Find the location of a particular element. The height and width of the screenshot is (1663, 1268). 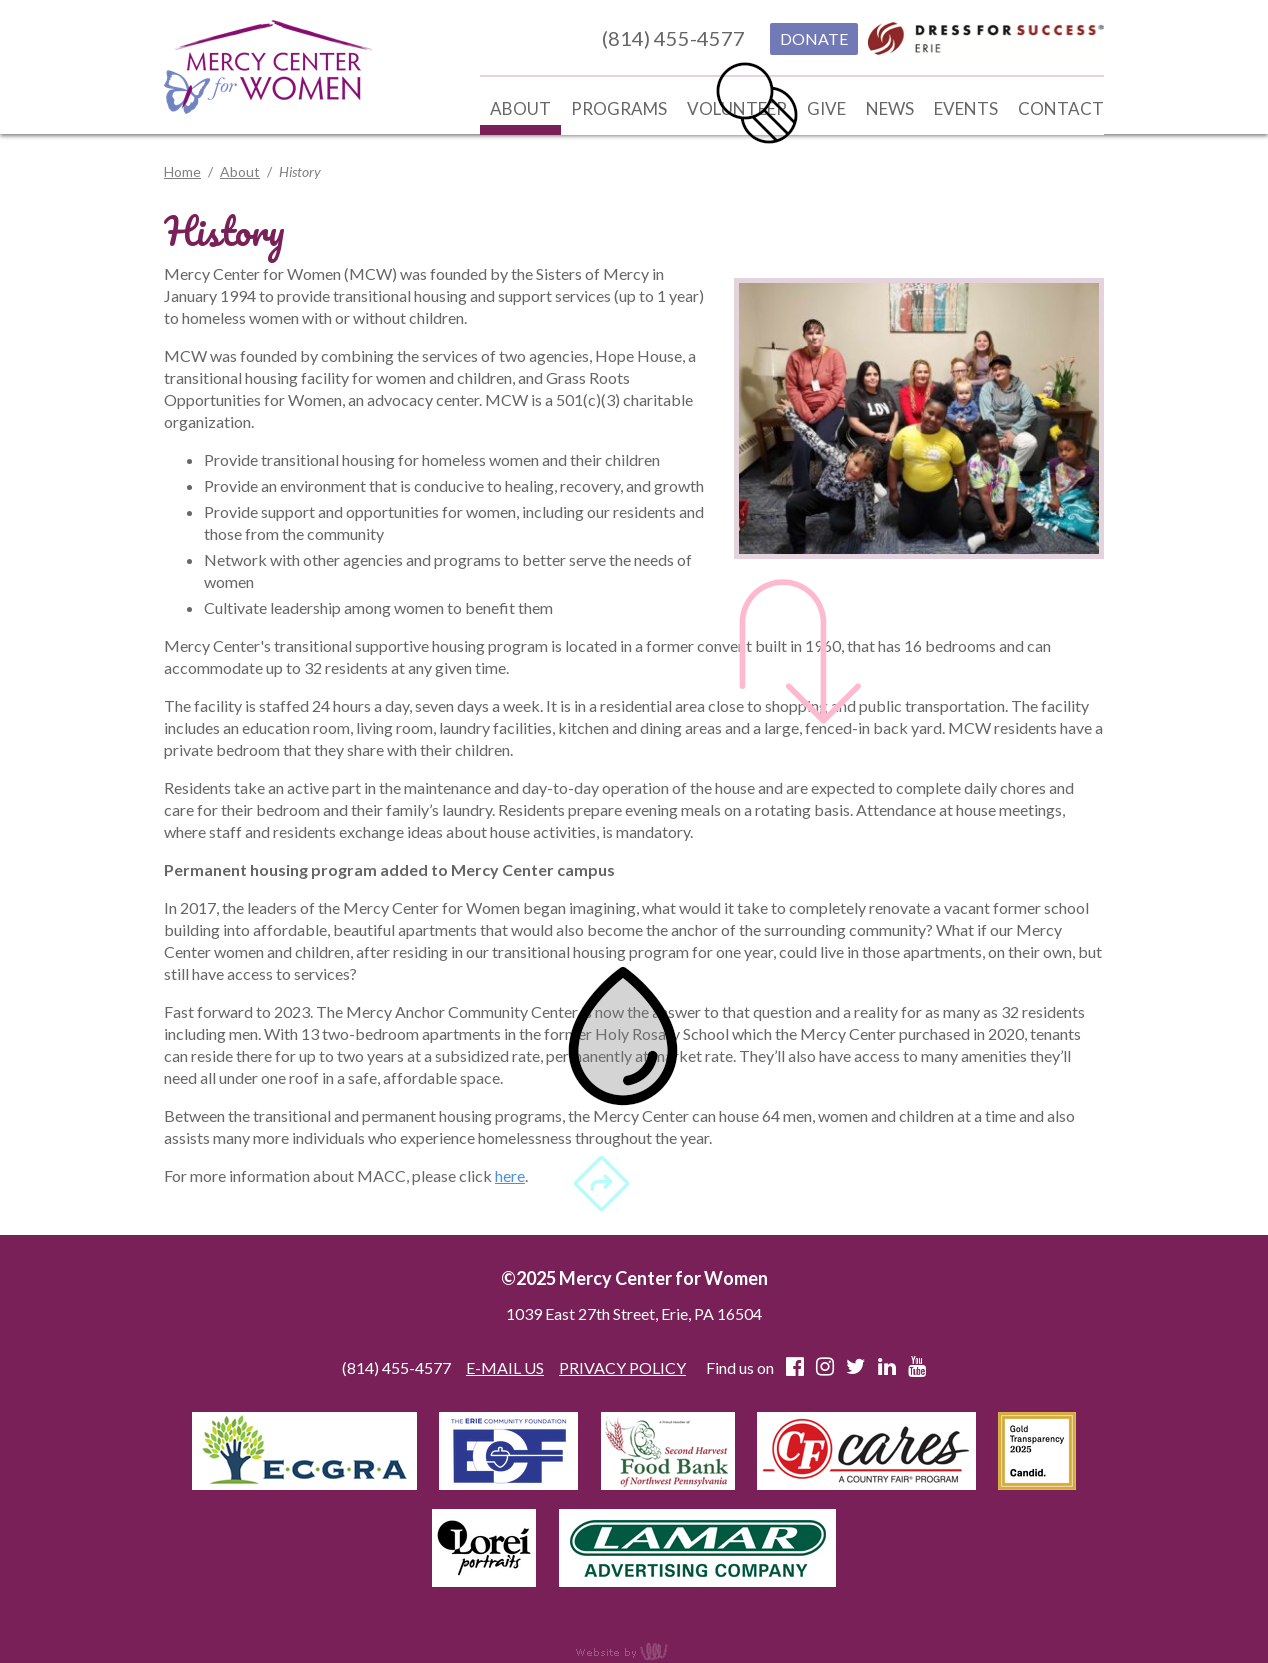

adjust humidity or water settings is located at coordinates (623, 1041).